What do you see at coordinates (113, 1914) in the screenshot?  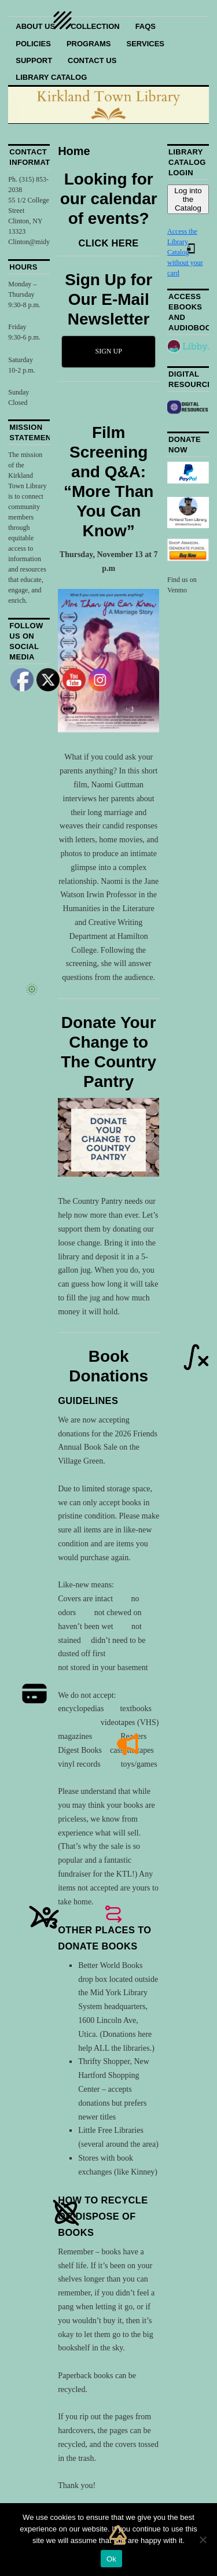 I see `indicates an s-turn right in navigation directions` at bounding box center [113, 1914].